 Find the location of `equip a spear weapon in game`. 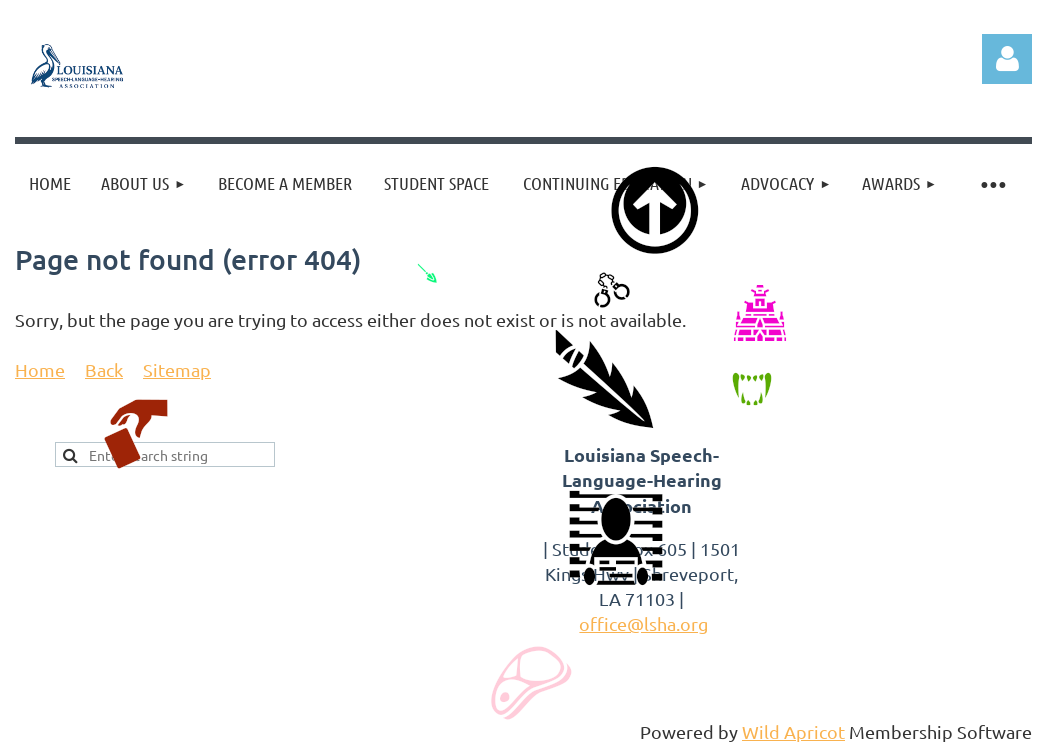

equip a spear weapon in game is located at coordinates (604, 379).